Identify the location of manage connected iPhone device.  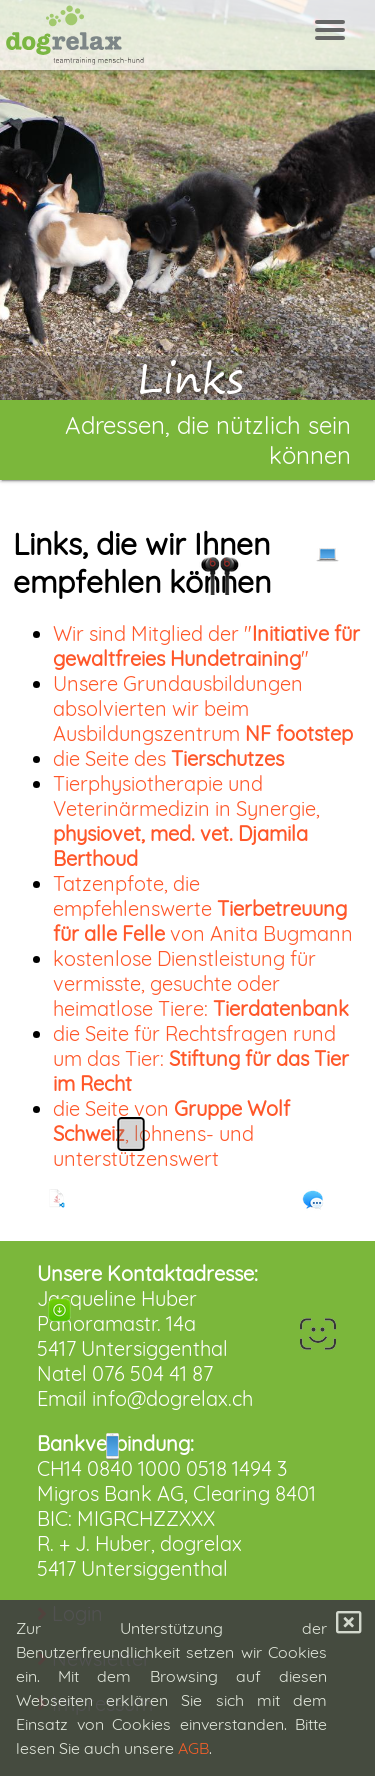
(112, 1446).